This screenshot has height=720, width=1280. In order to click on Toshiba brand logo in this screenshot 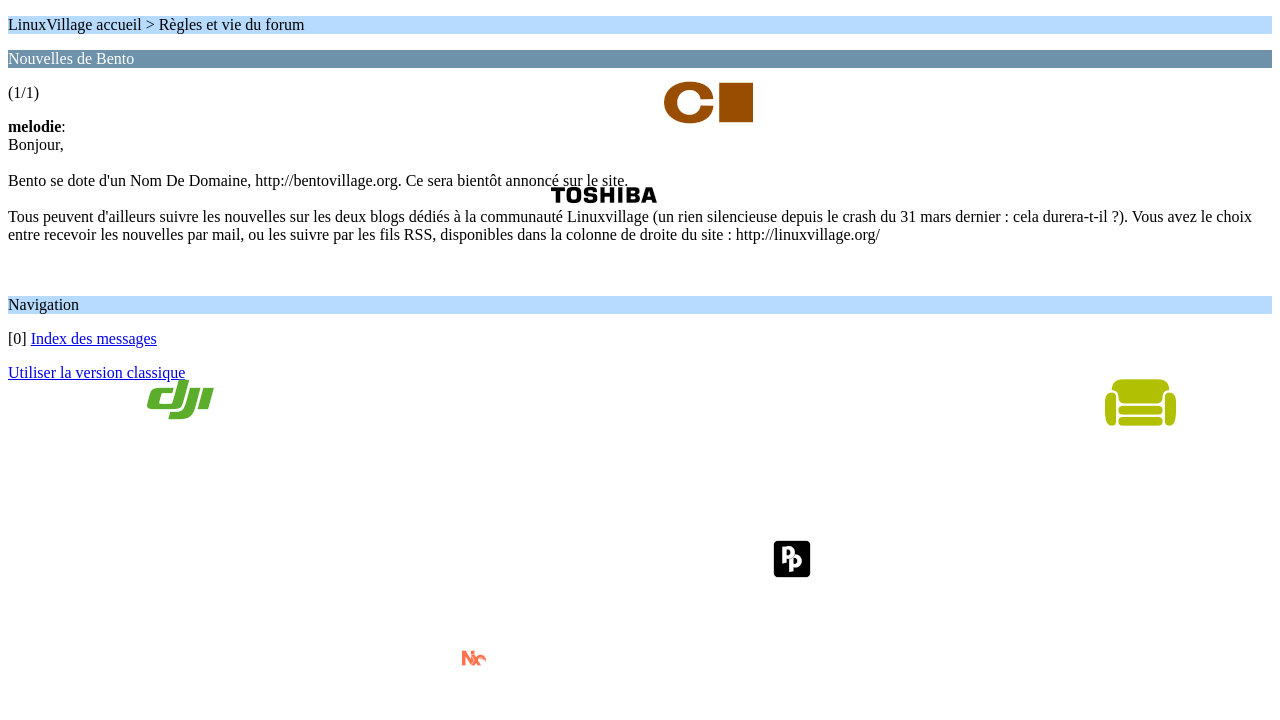, I will do `click(604, 195)`.